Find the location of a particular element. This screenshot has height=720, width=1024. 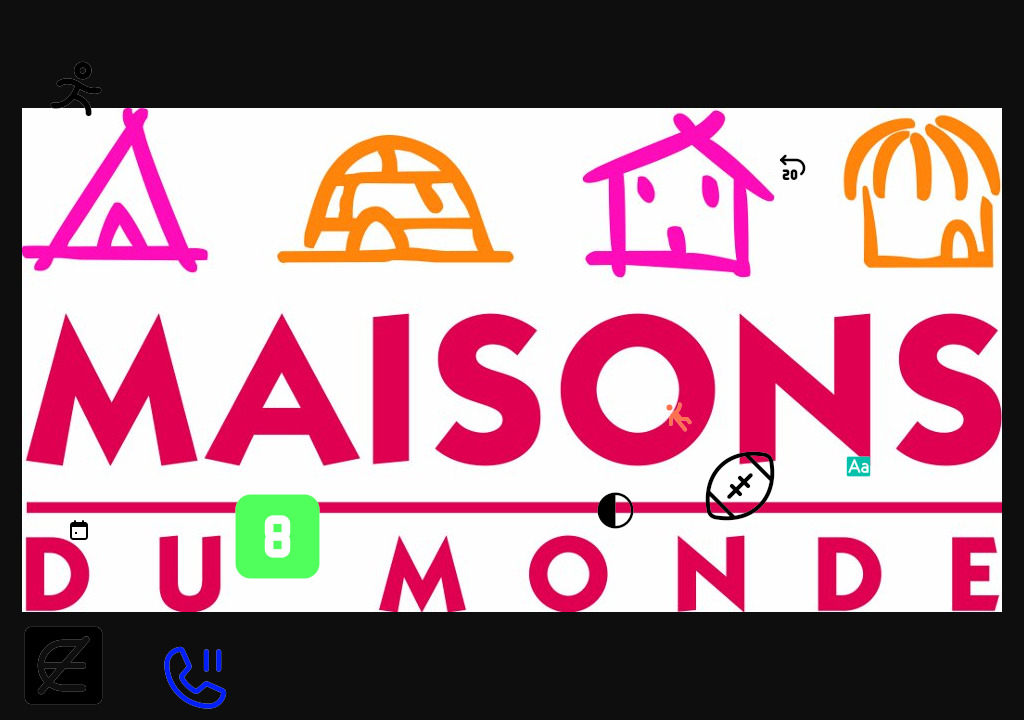

put current call on hold is located at coordinates (196, 676).